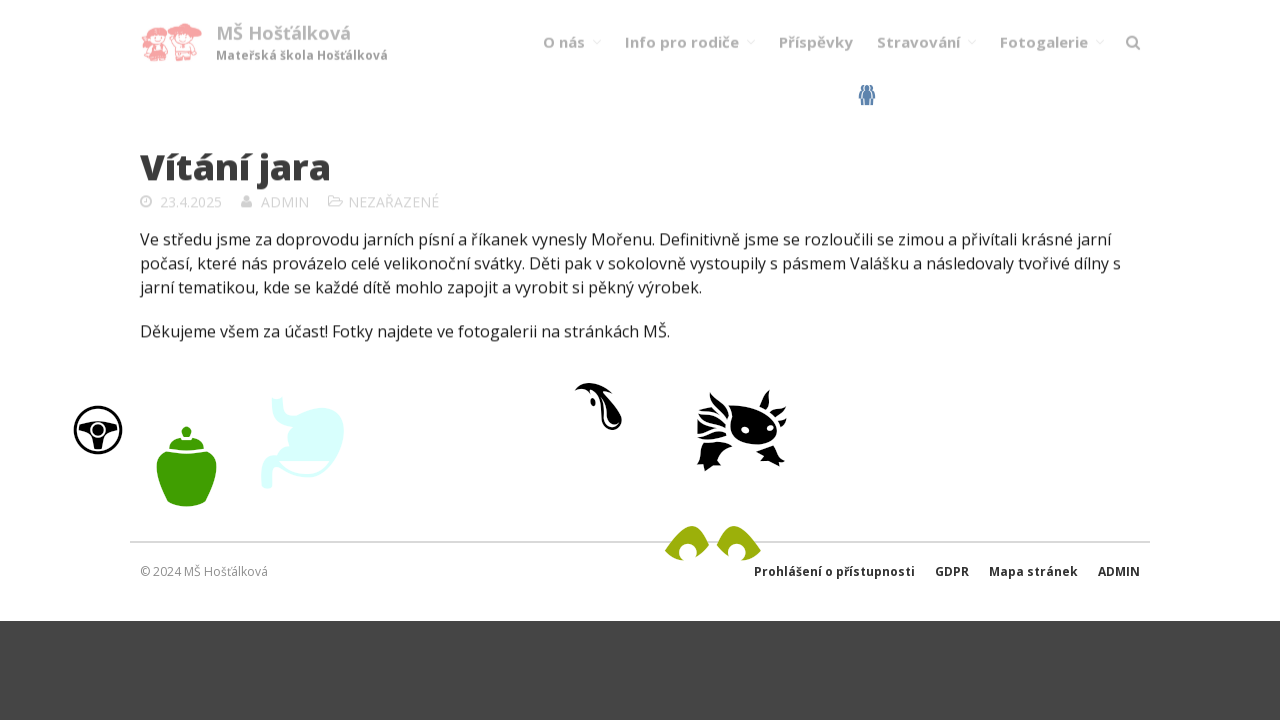 The height and width of the screenshot is (720, 1280). Describe the element at coordinates (712, 547) in the screenshot. I see `indicates a worried or anxious state` at that location.